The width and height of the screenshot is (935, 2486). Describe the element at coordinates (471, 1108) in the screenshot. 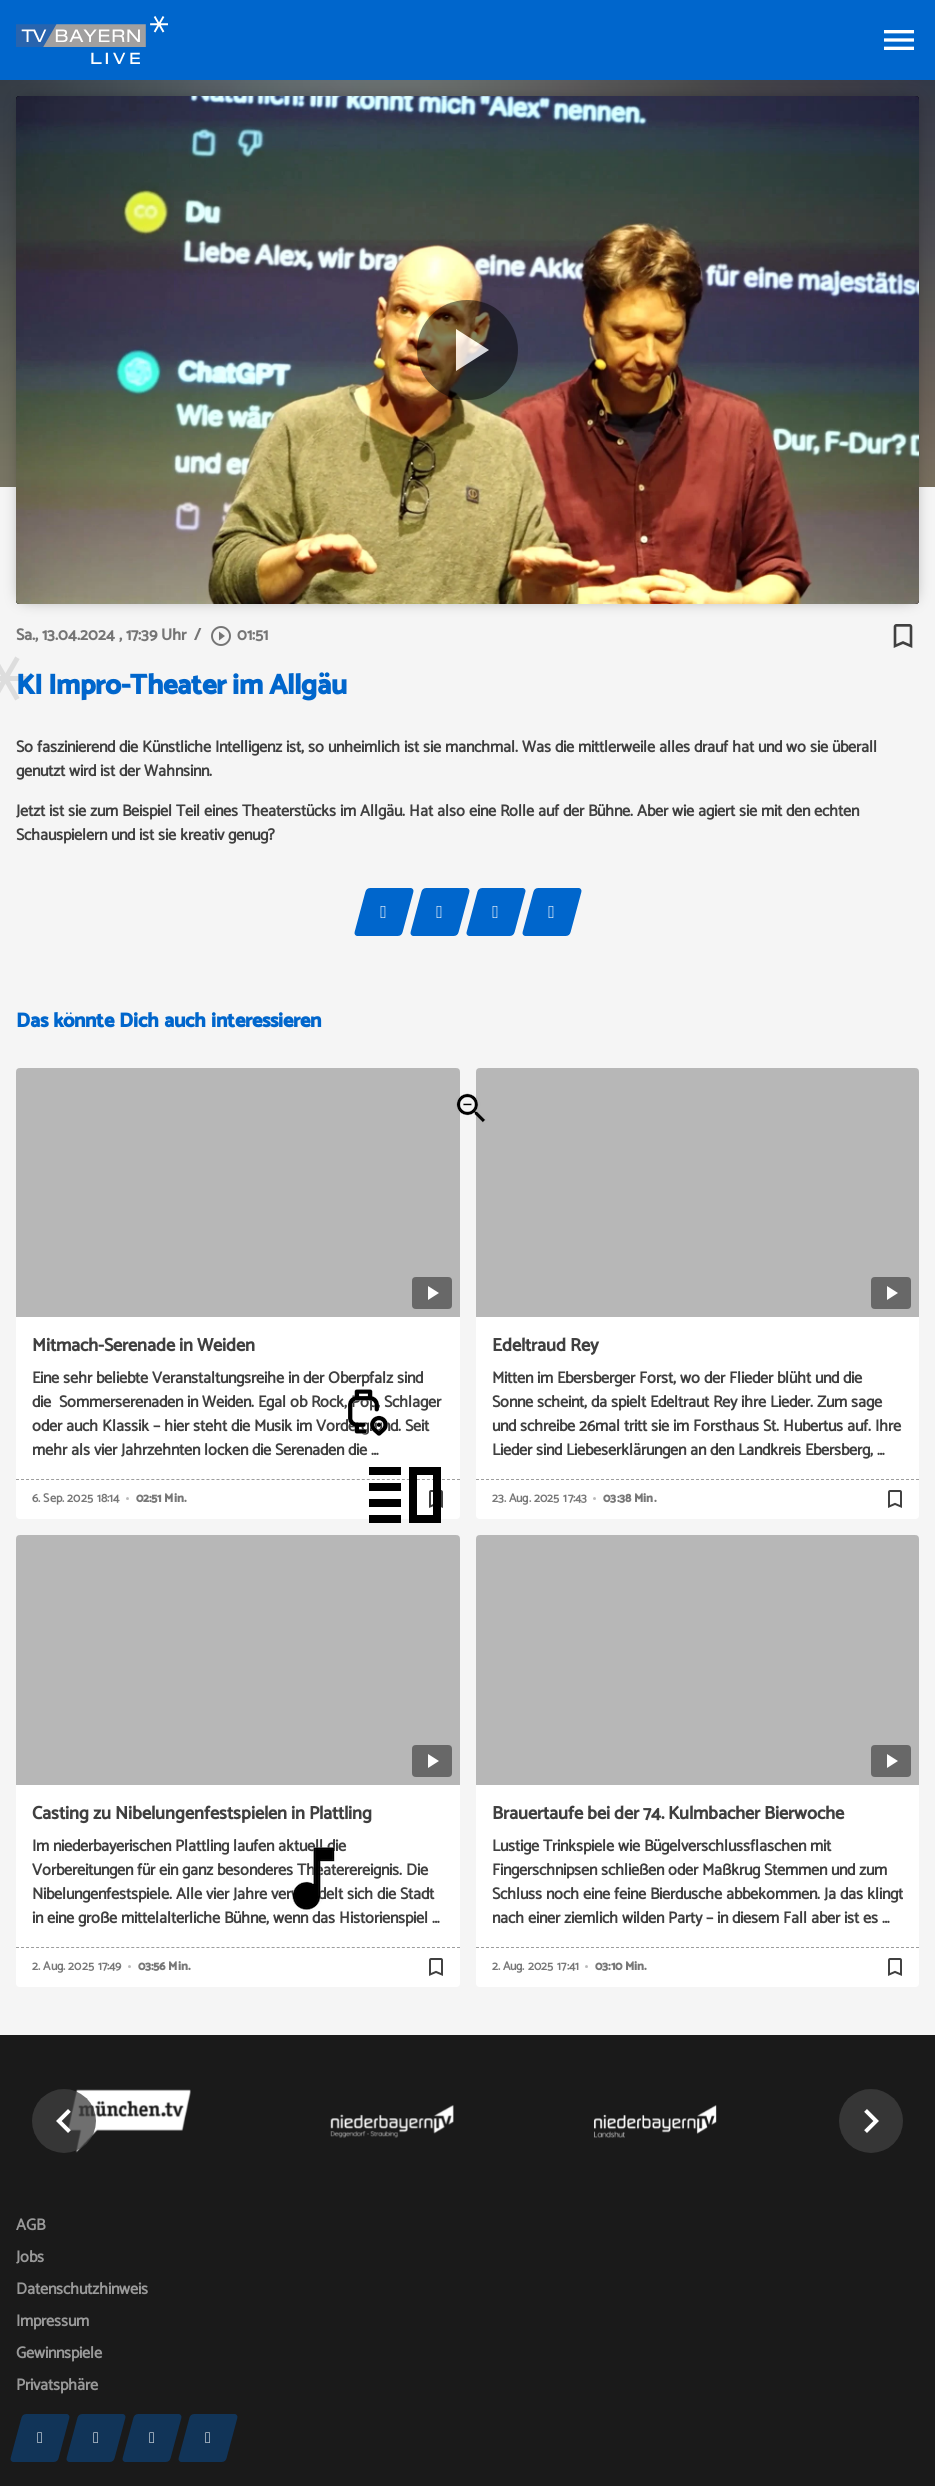

I see `zoom out to see more of the view` at that location.